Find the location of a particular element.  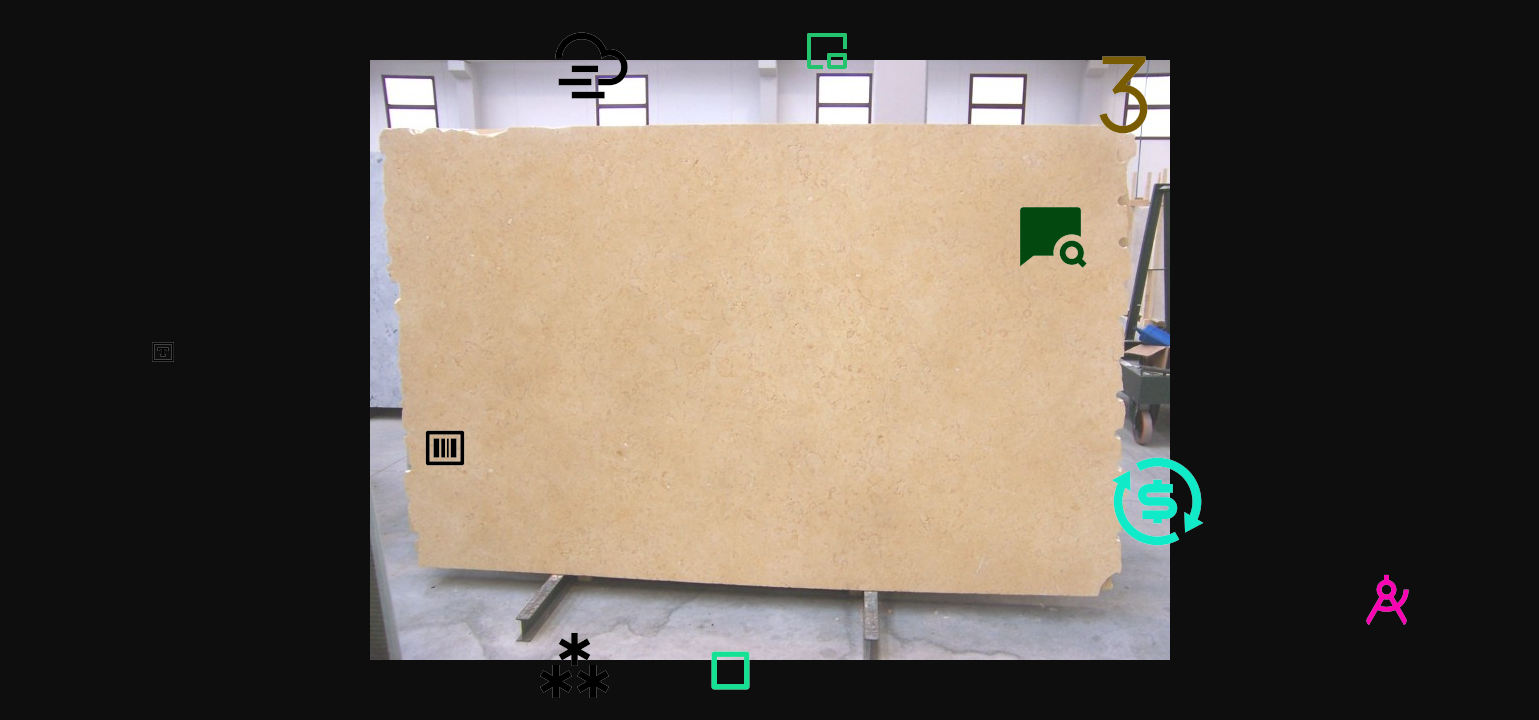

currency exchange or conversion is located at coordinates (1157, 501).